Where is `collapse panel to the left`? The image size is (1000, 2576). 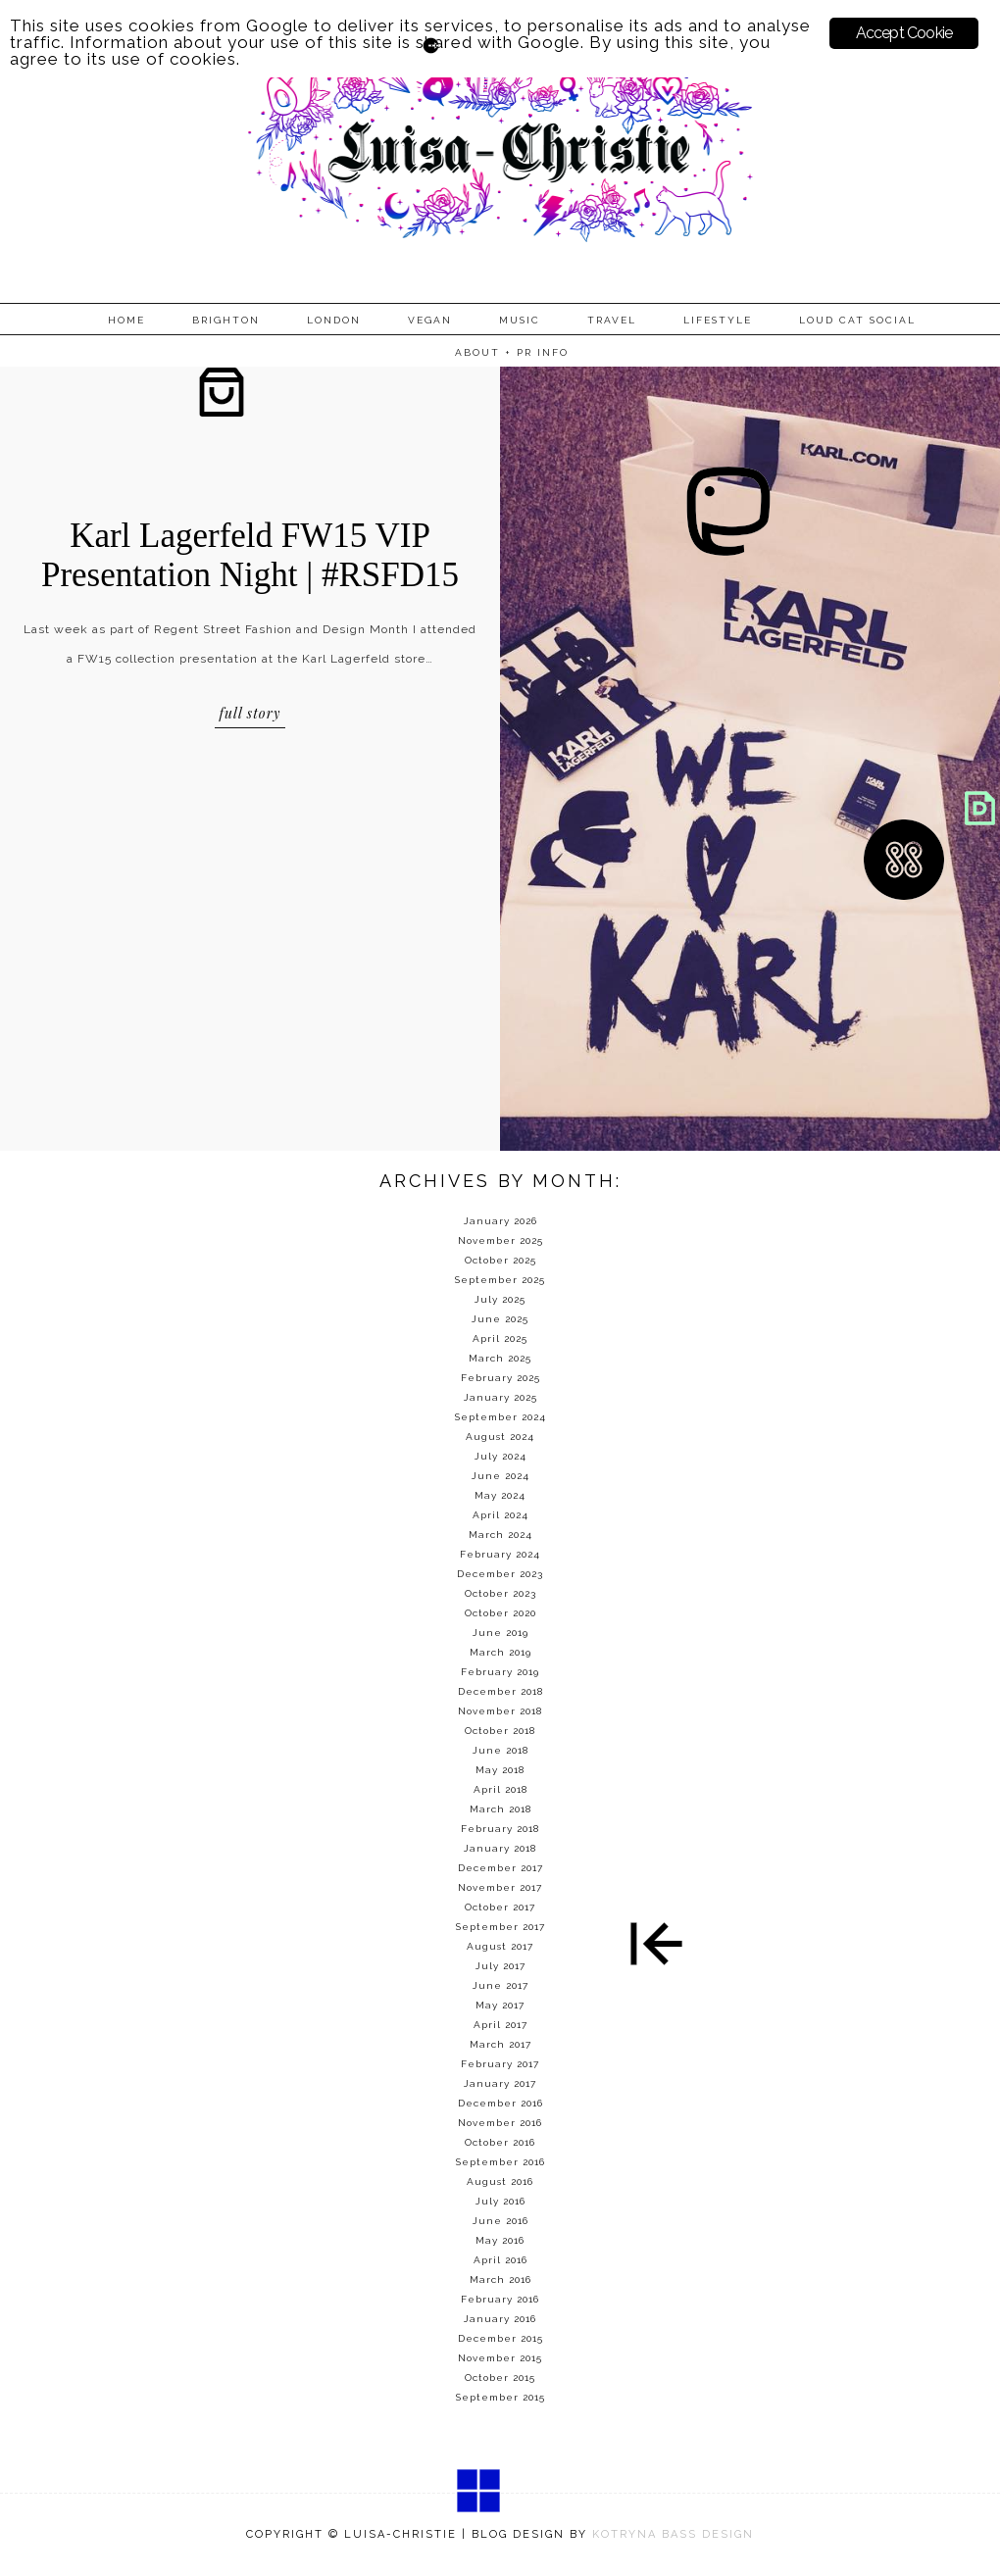
collapse panel to the left is located at coordinates (655, 1944).